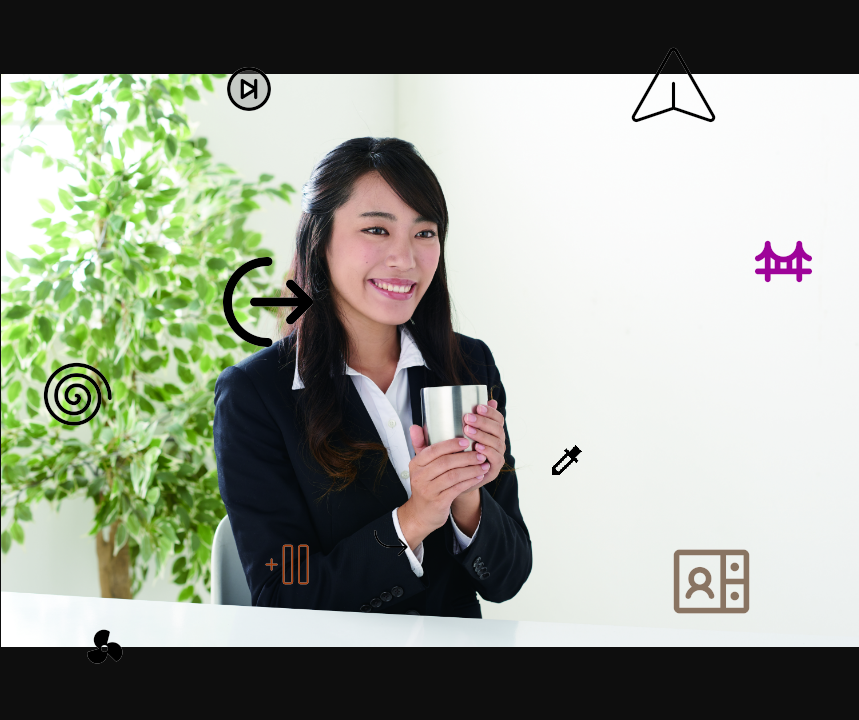 This screenshot has width=859, height=720. What do you see at coordinates (783, 261) in the screenshot?
I see `view bridge or overpass information` at bounding box center [783, 261].